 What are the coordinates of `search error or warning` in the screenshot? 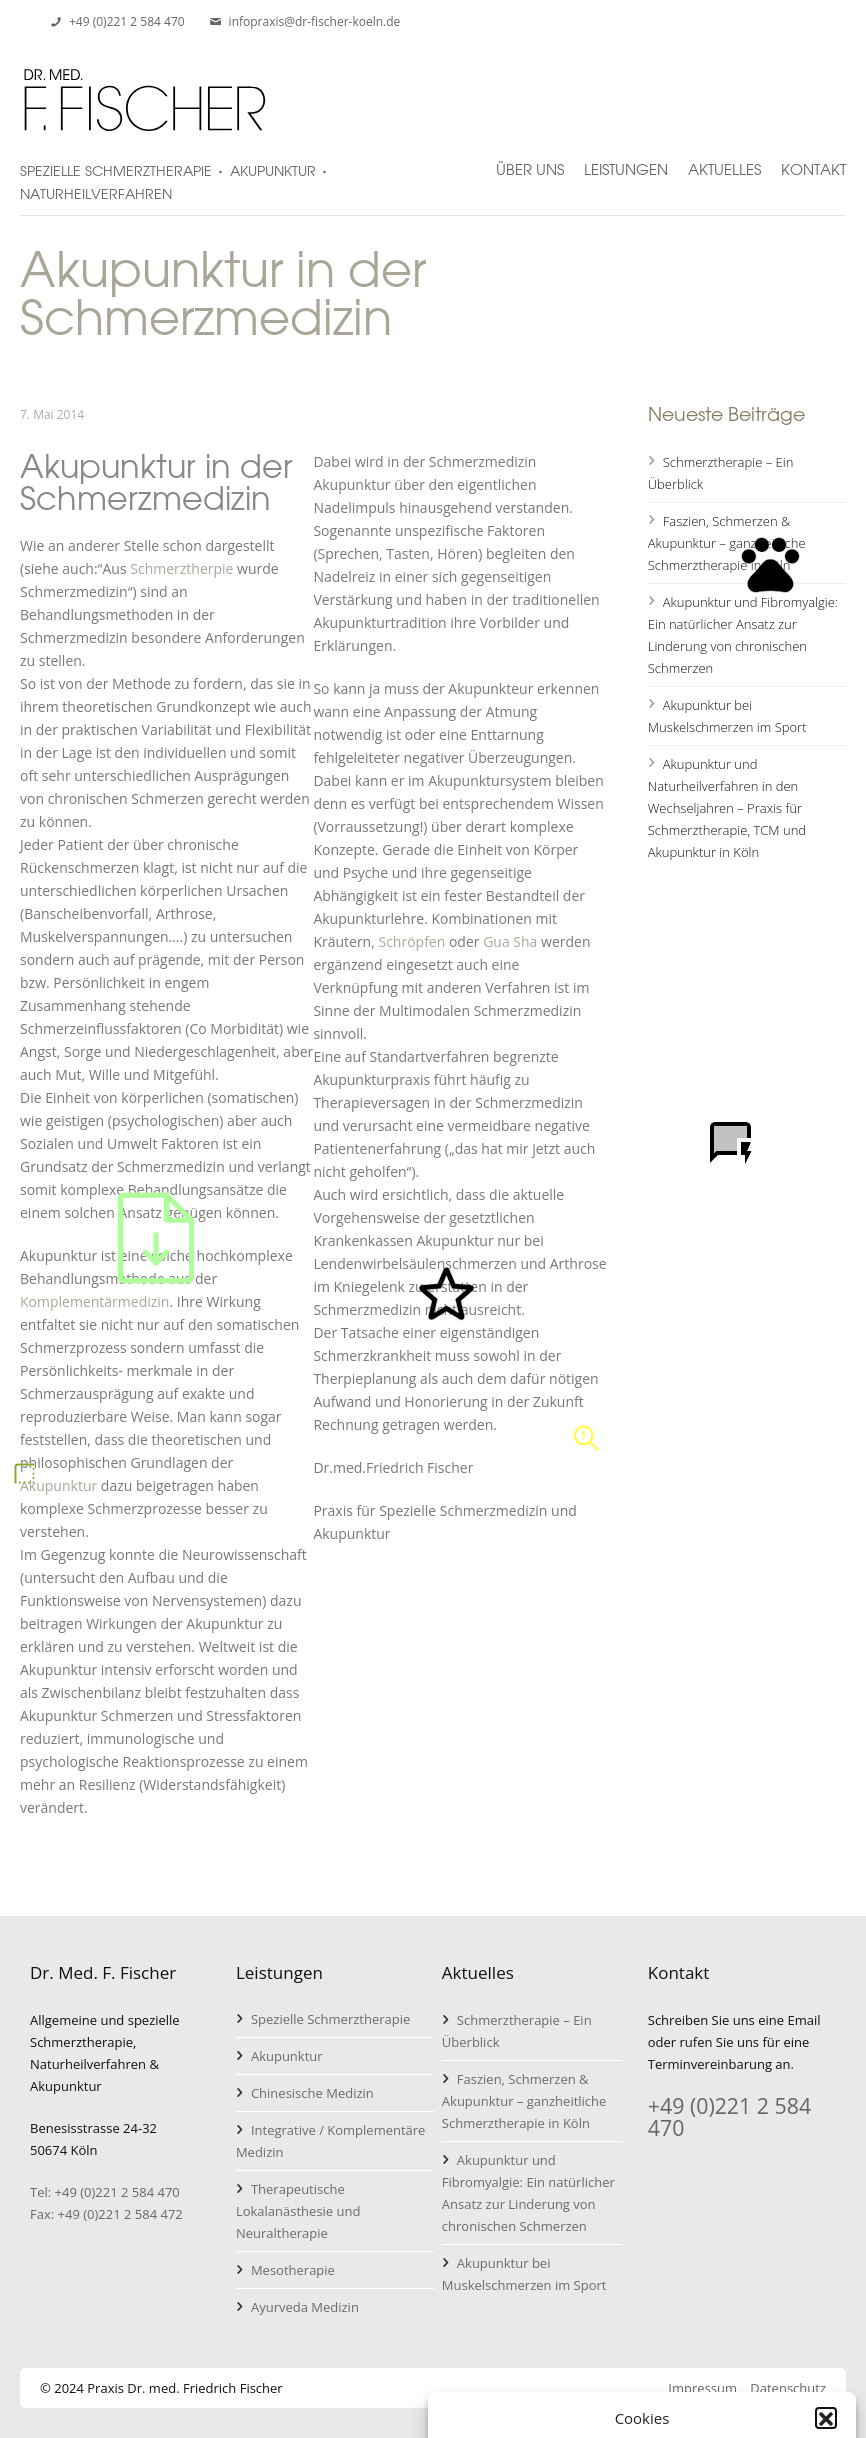 It's located at (586, 1438).